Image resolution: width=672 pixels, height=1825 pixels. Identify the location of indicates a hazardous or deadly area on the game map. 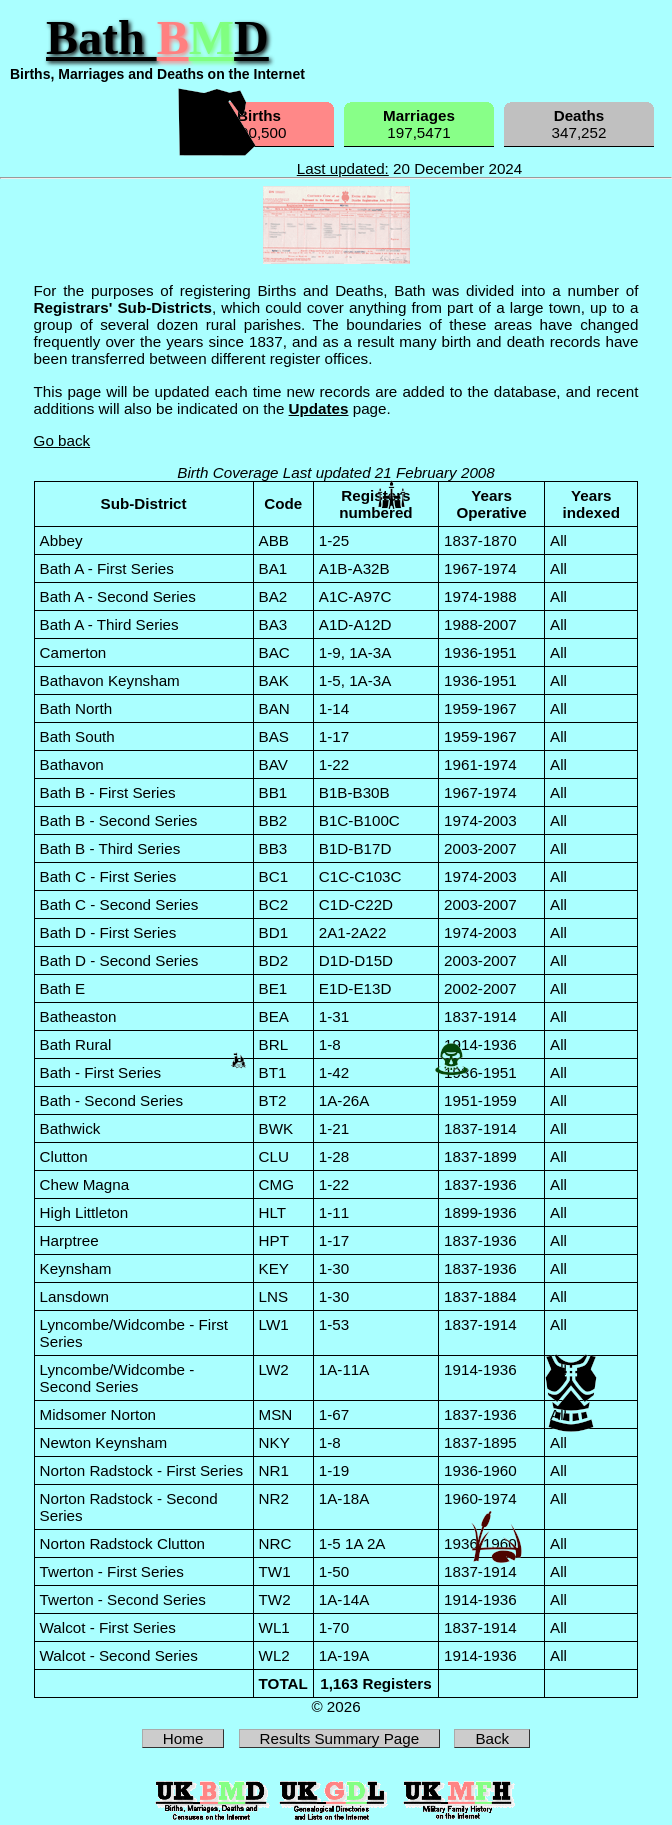
(451, 1059).